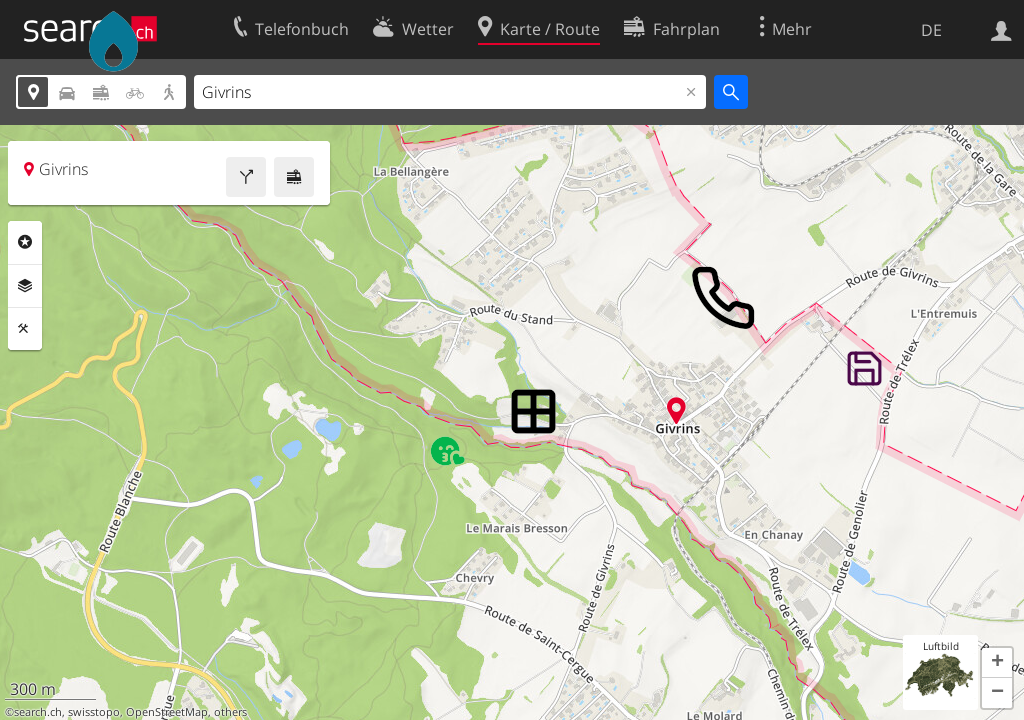 The image size is (1024, 720). Describe the element at coordinates (864, 368) in the screenshot. I see `save current file or document` at that location.